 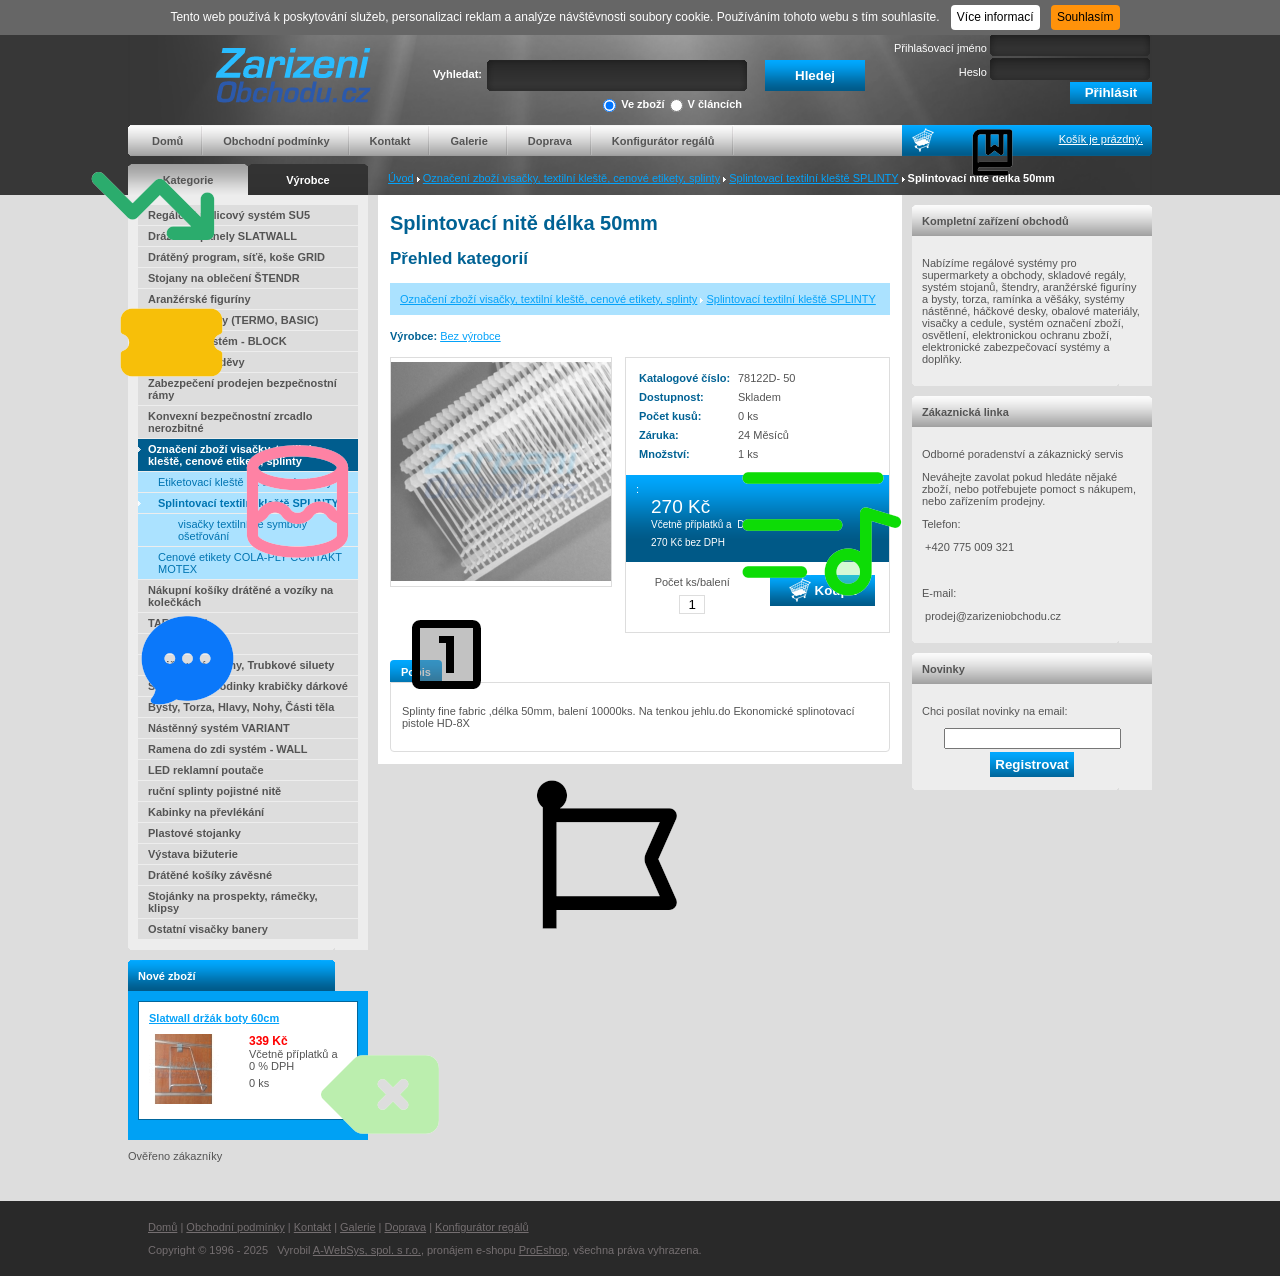 What do you see at coordinates (607, 854) in the screenshot?
I see `font awesome brand logo` at bounding box center [607, 854].